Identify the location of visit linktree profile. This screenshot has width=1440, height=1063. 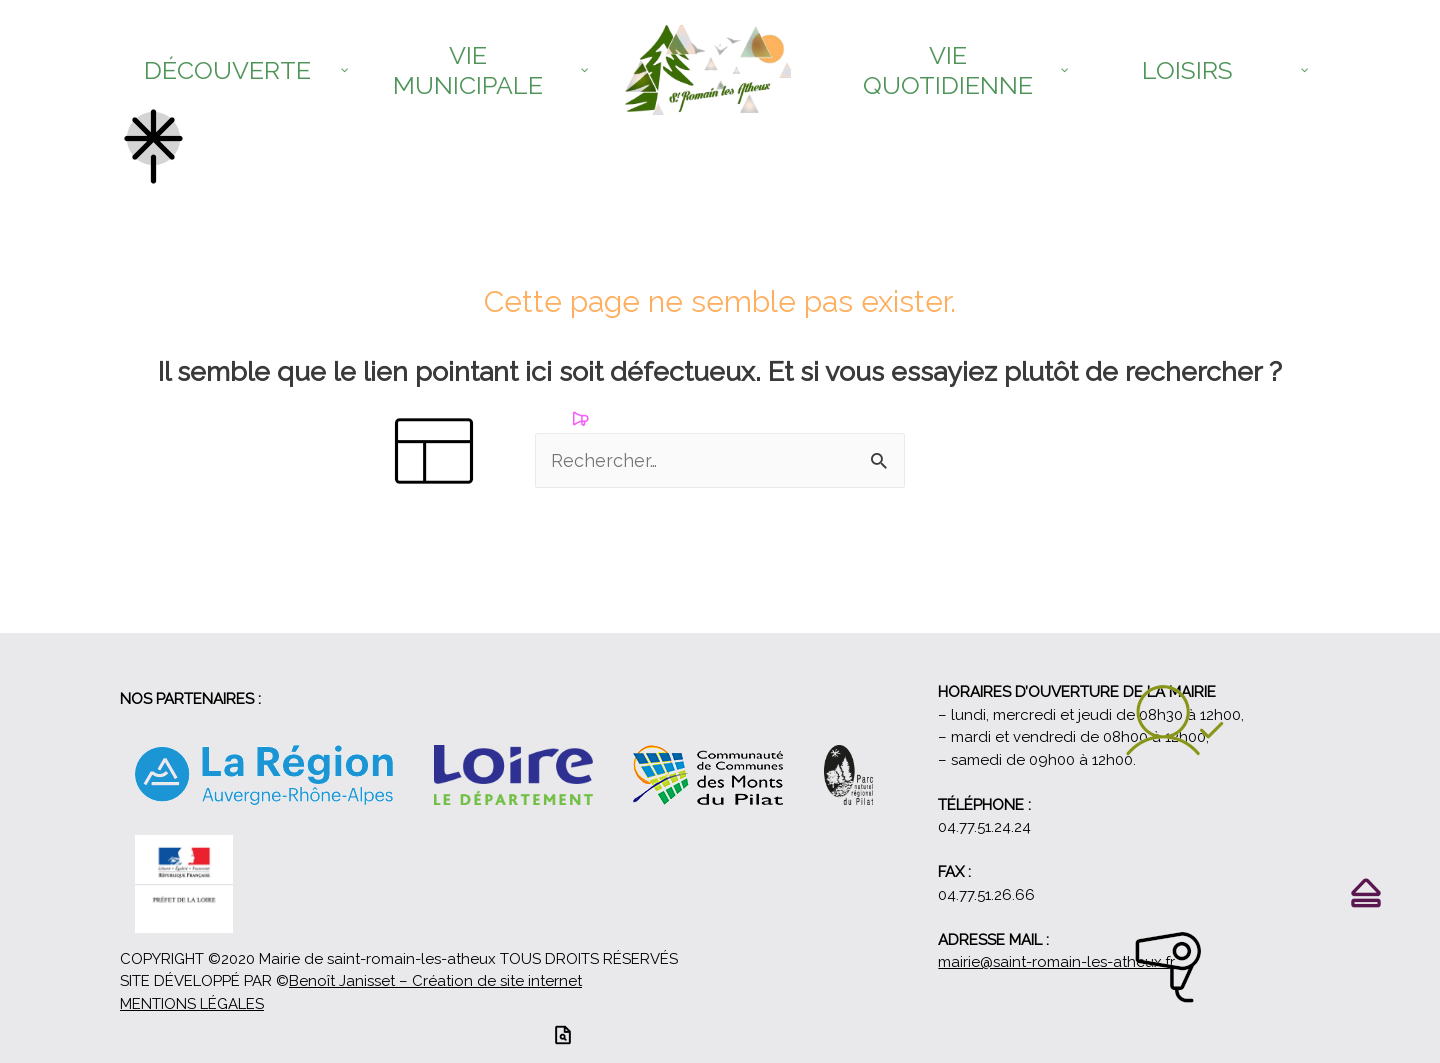
(153, 146).